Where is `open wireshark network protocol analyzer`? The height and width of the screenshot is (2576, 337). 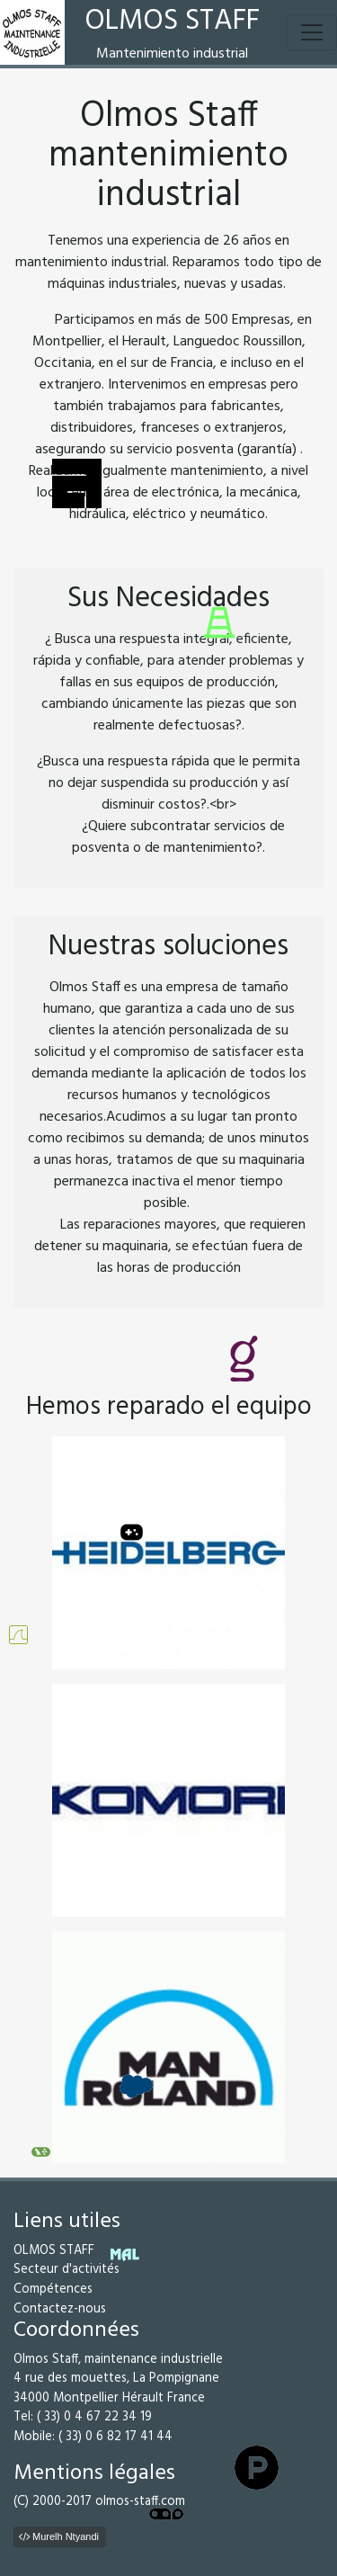 open wireshark network protocol analyzer is located at coordinates (18, 1634).